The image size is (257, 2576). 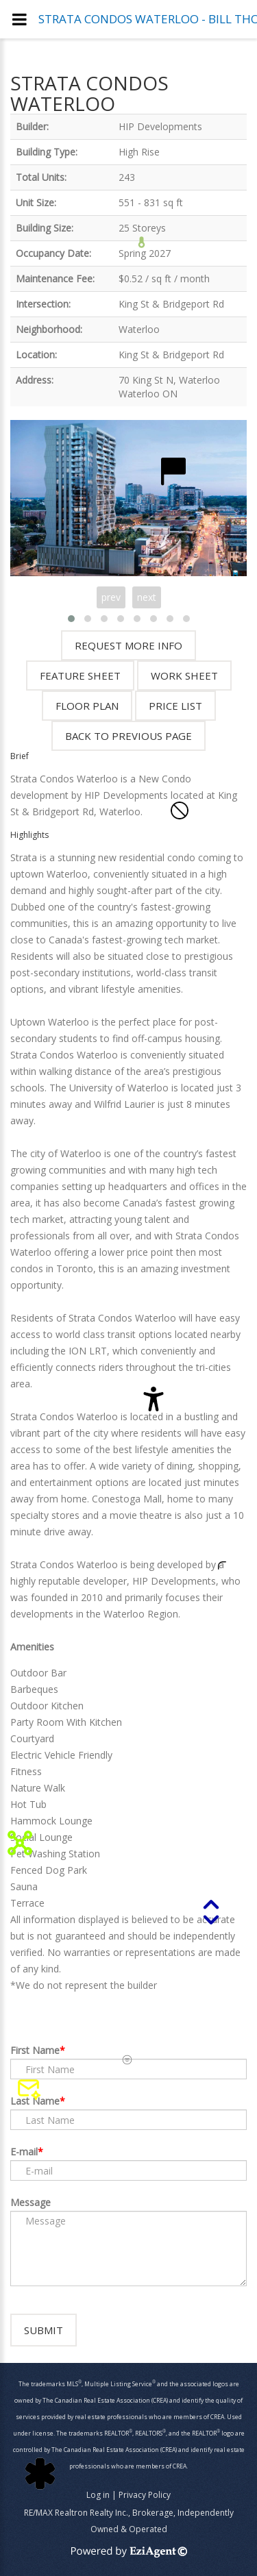 I want to click on access health or medical services, so click(x=40, y=2473).